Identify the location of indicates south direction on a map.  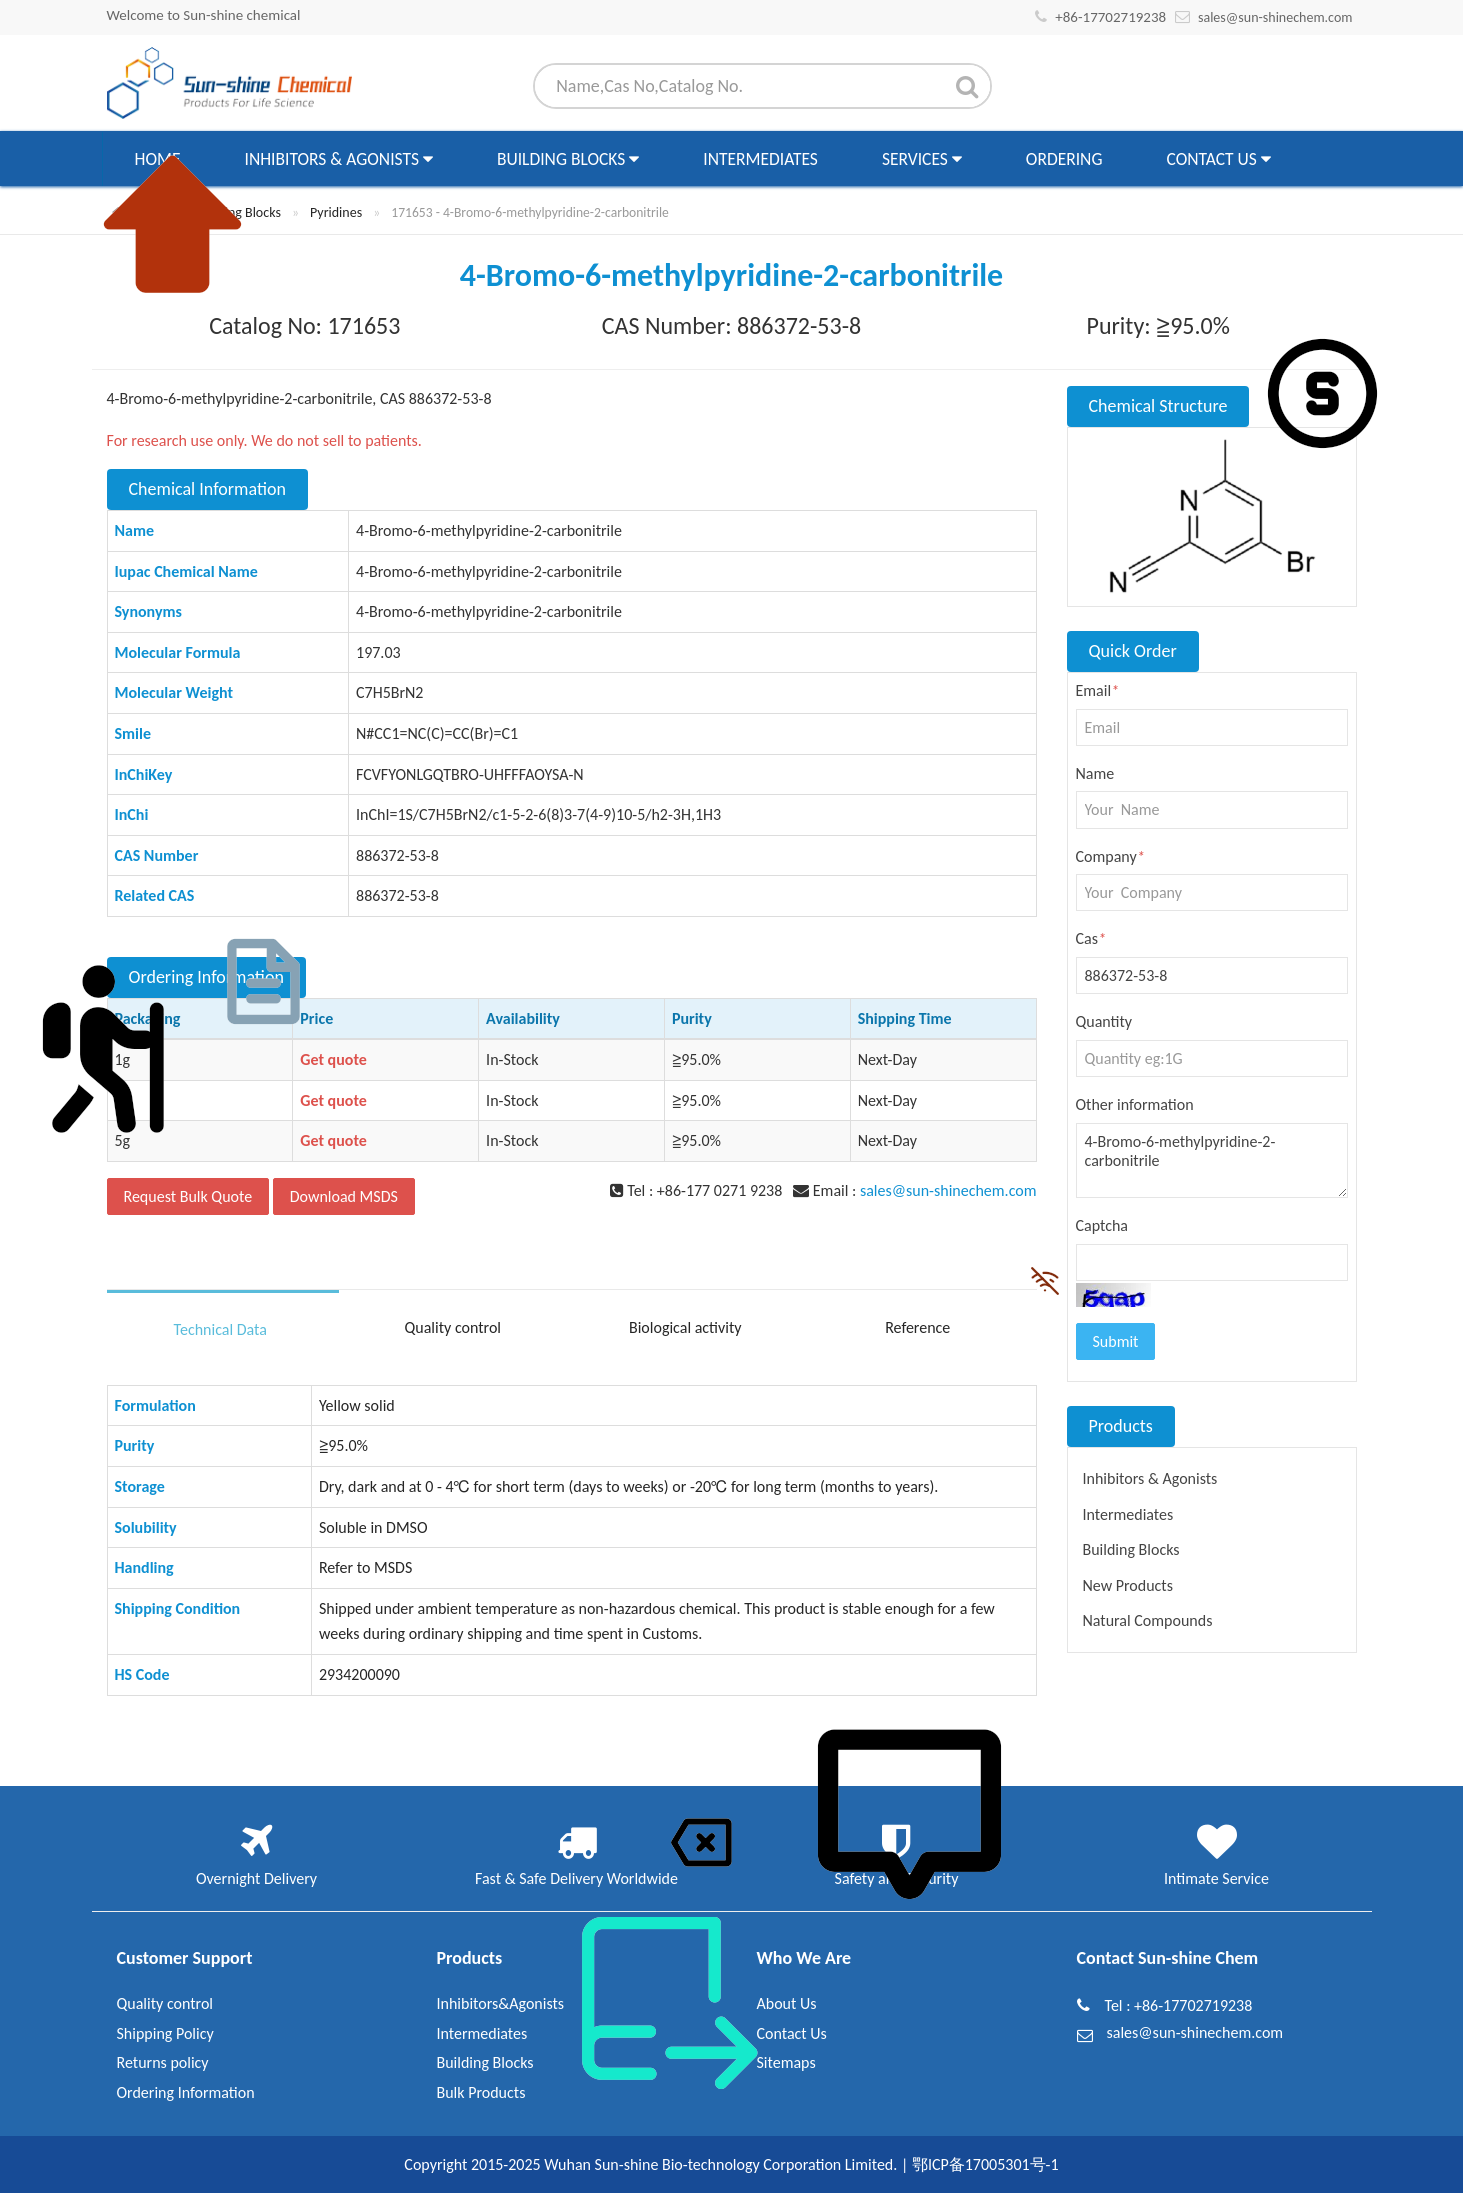
(1322, 393).